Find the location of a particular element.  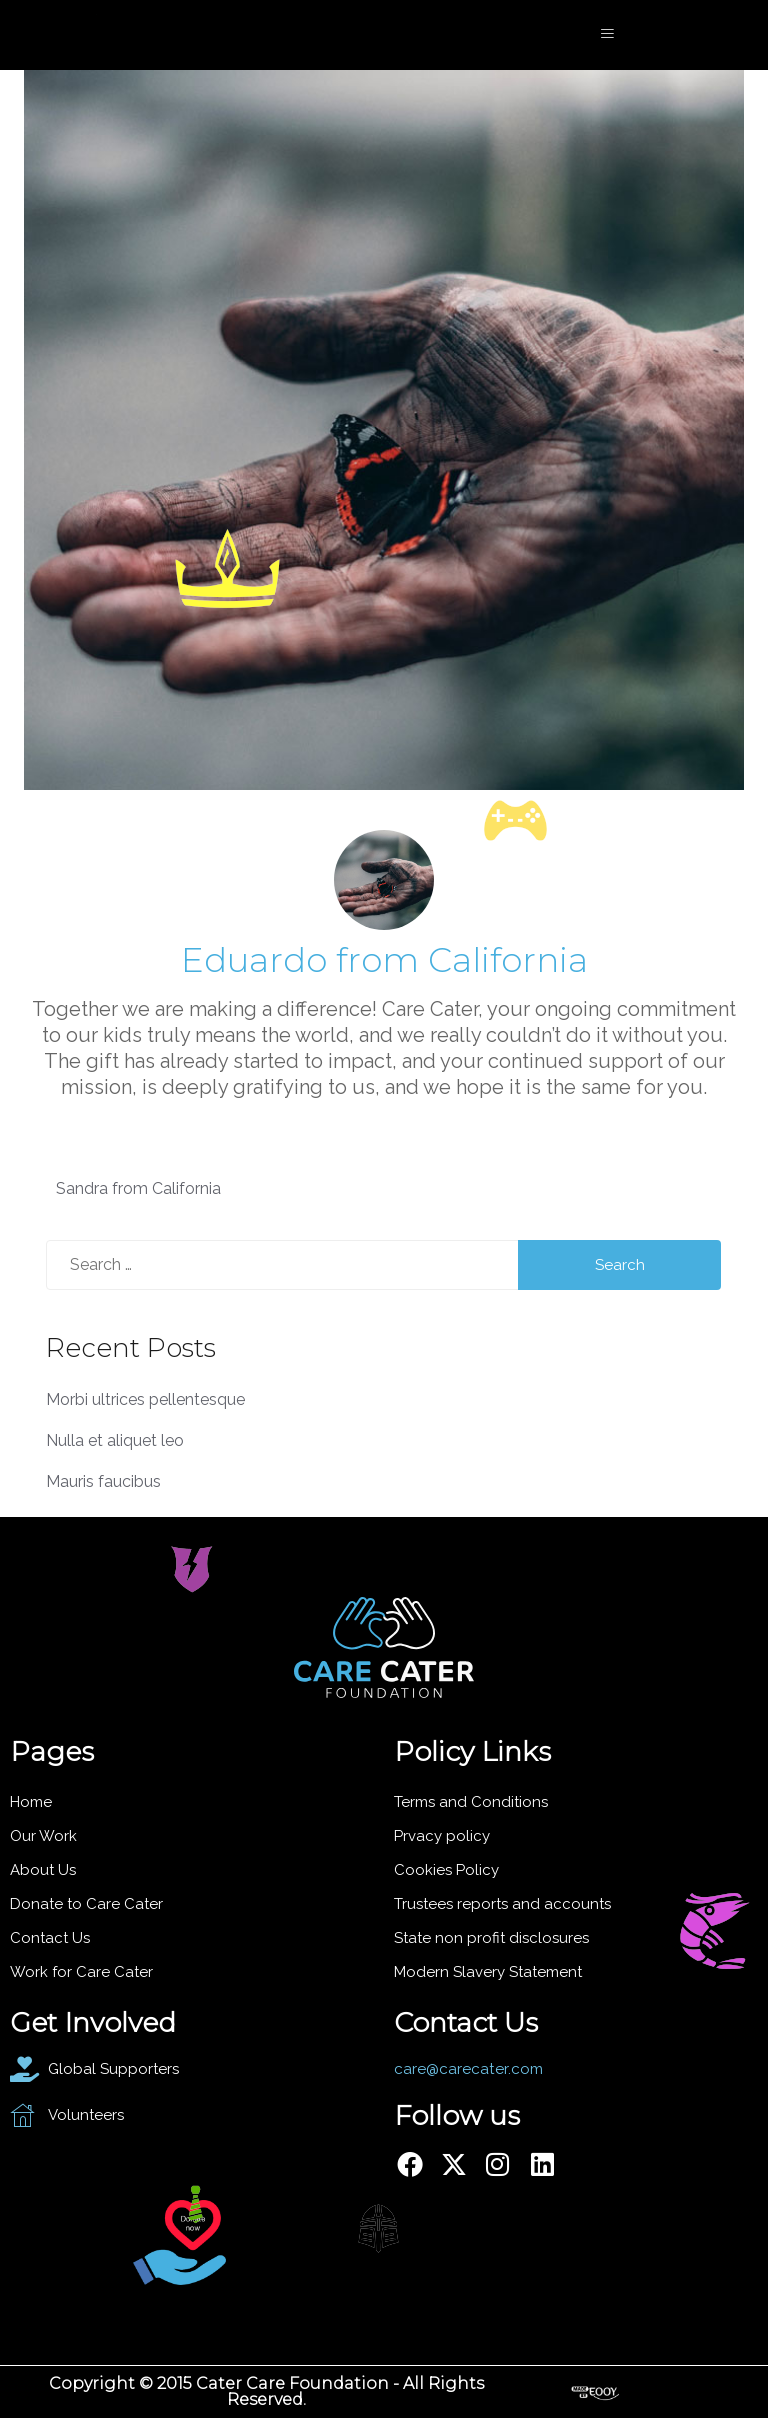

select shrimp or seafood option is located at coordinates (715, 1931).